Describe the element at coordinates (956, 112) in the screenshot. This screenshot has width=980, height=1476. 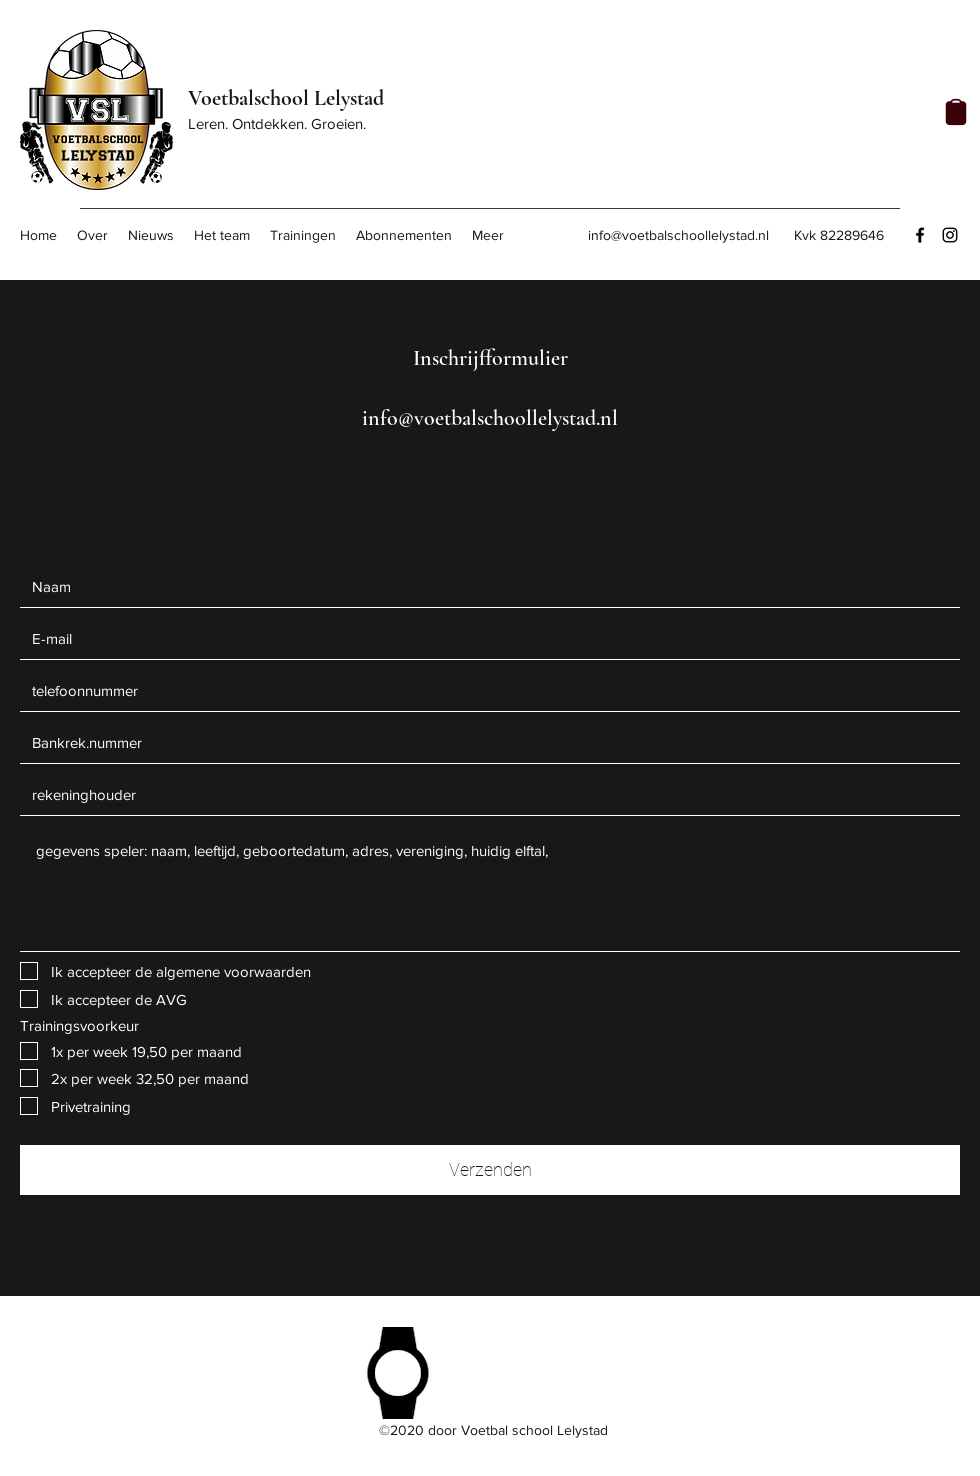
I see `copy content to clipboard` at that location.